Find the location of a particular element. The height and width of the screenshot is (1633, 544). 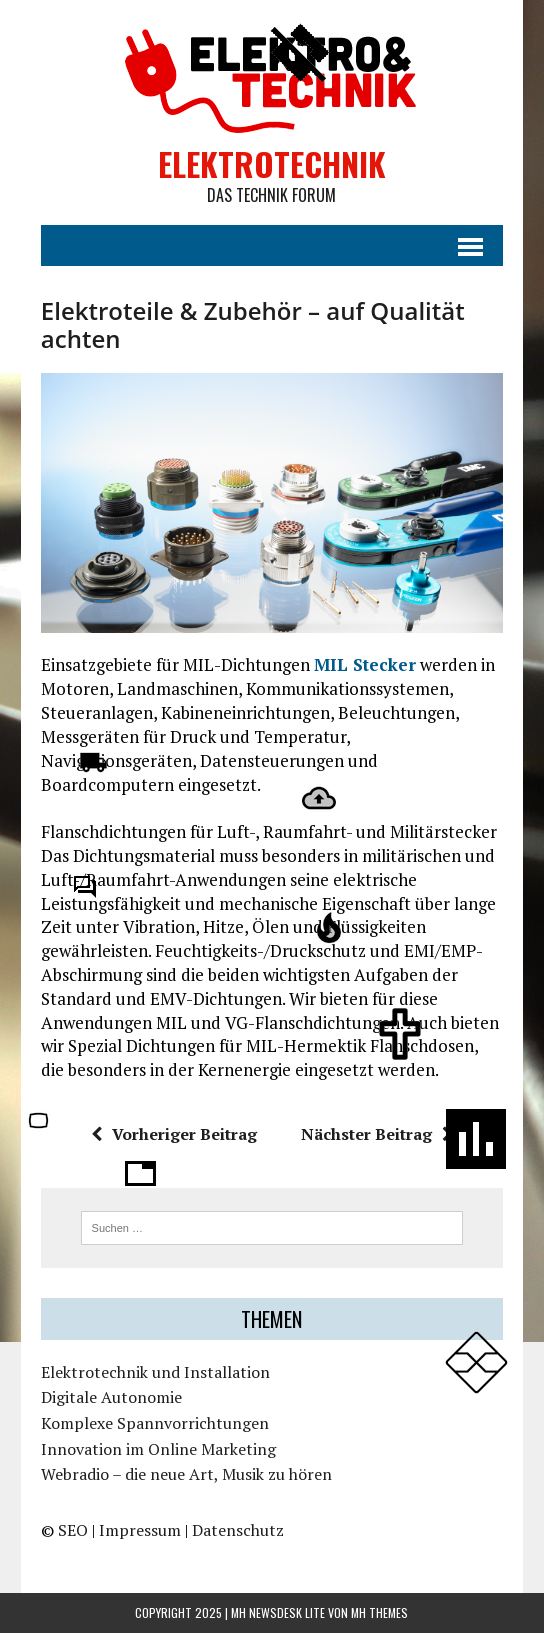

religious or faith-related content is located at coordinates (400, 1034).